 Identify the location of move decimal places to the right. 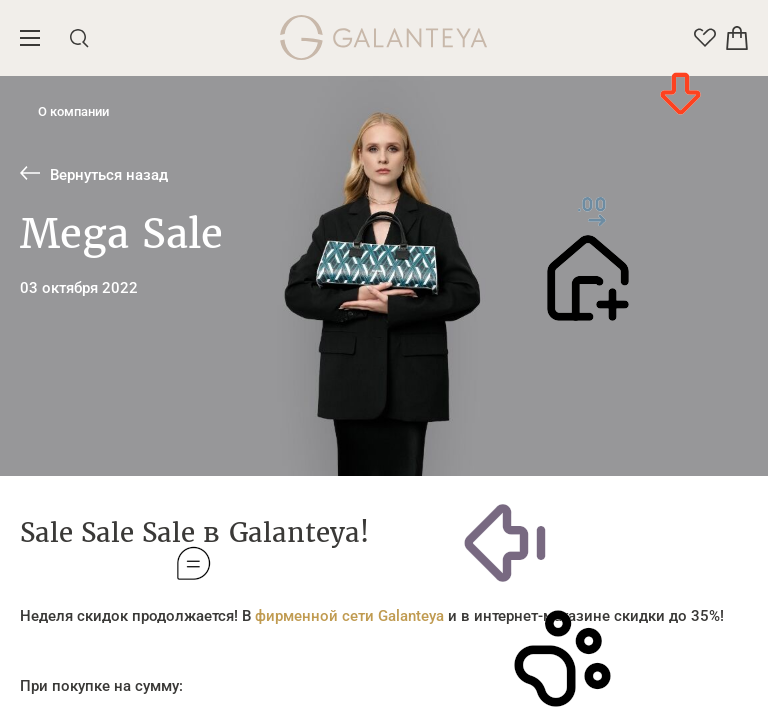
(592, 211).